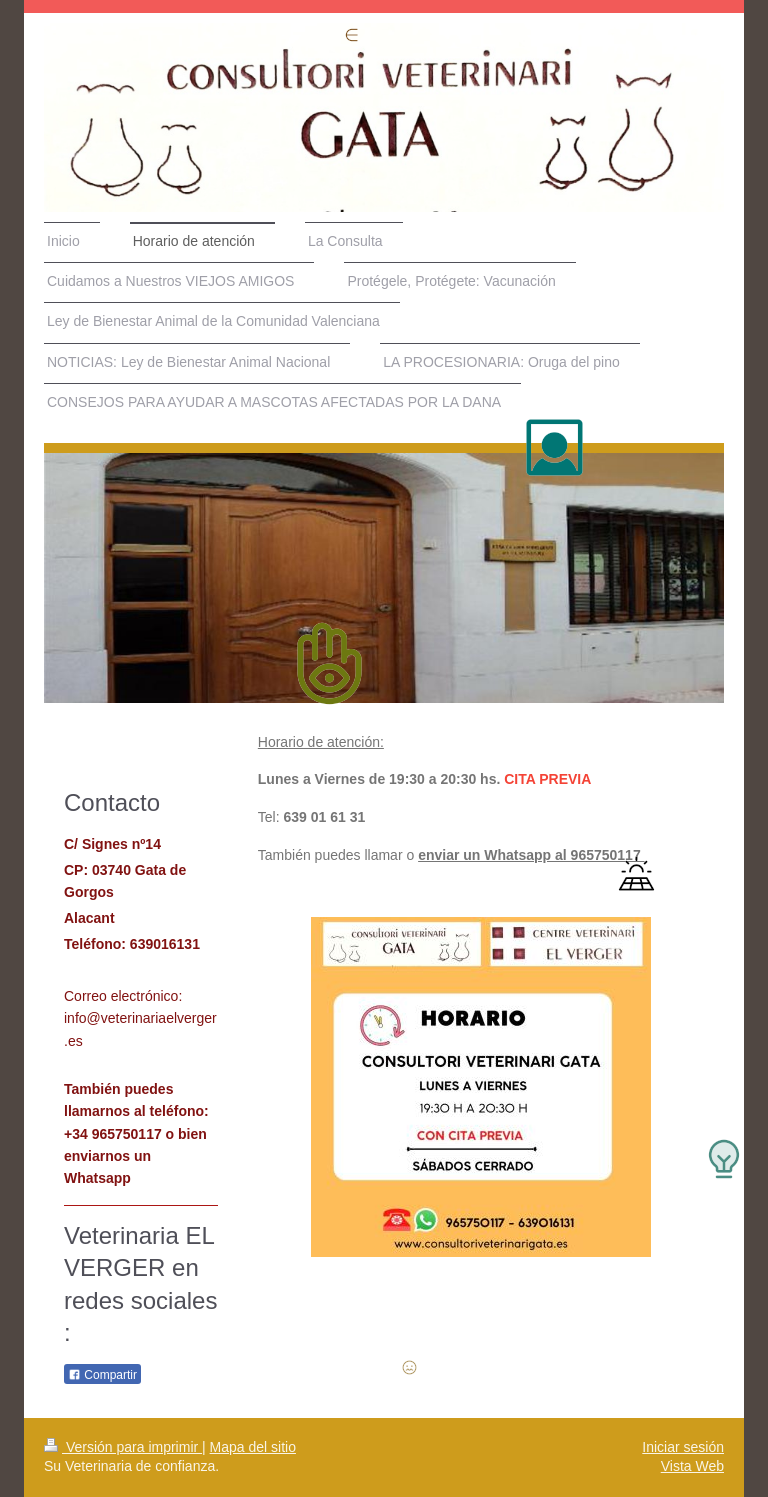  I want to click on indicates a nervous or anxious status, so click(409, 1367).